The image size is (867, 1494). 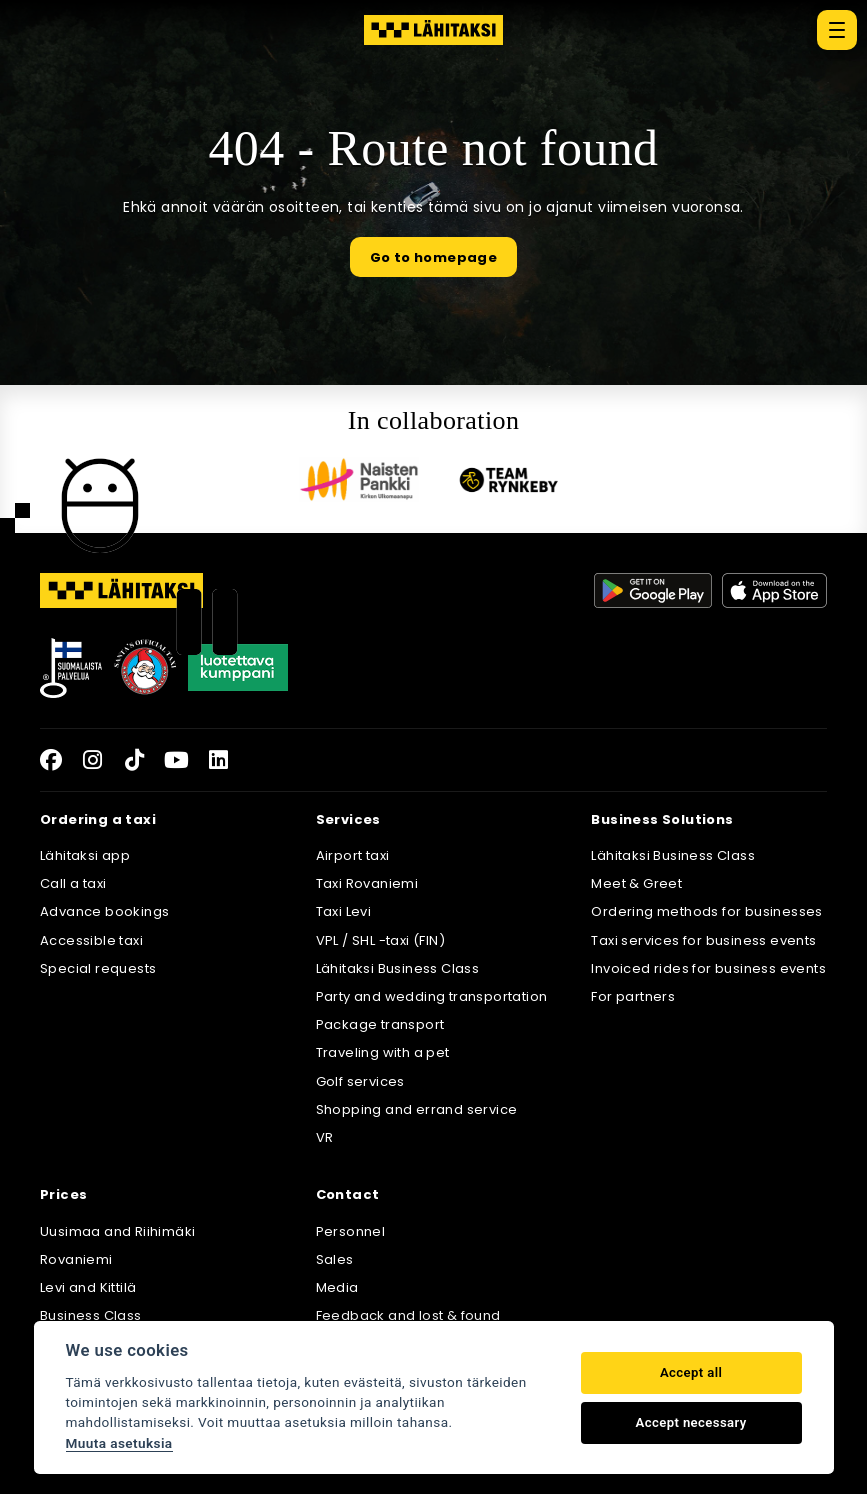 I want to click on pause media playback, so click(x=207, y=622).